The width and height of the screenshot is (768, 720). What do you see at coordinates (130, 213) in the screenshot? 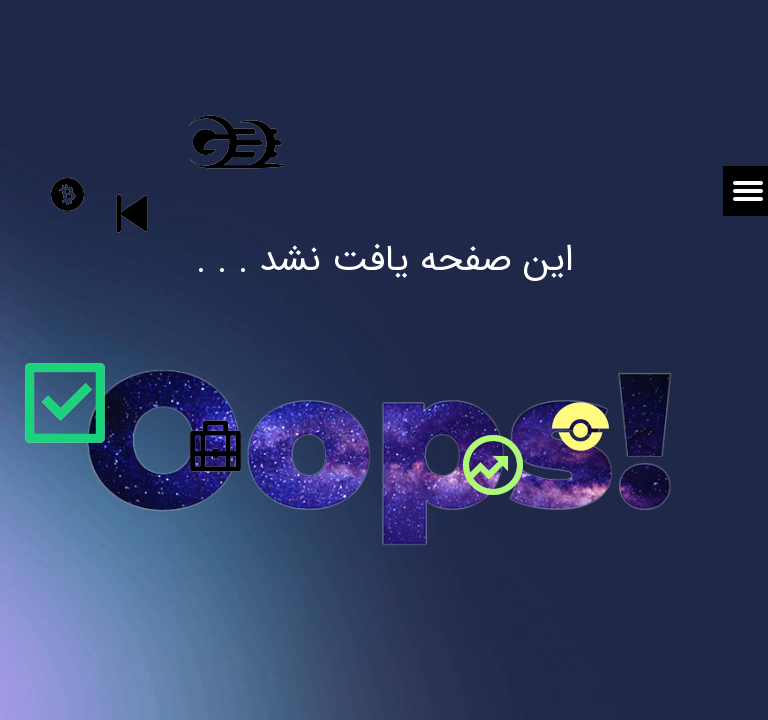
I see `skip to previous track` at bounding box center [130, 213].